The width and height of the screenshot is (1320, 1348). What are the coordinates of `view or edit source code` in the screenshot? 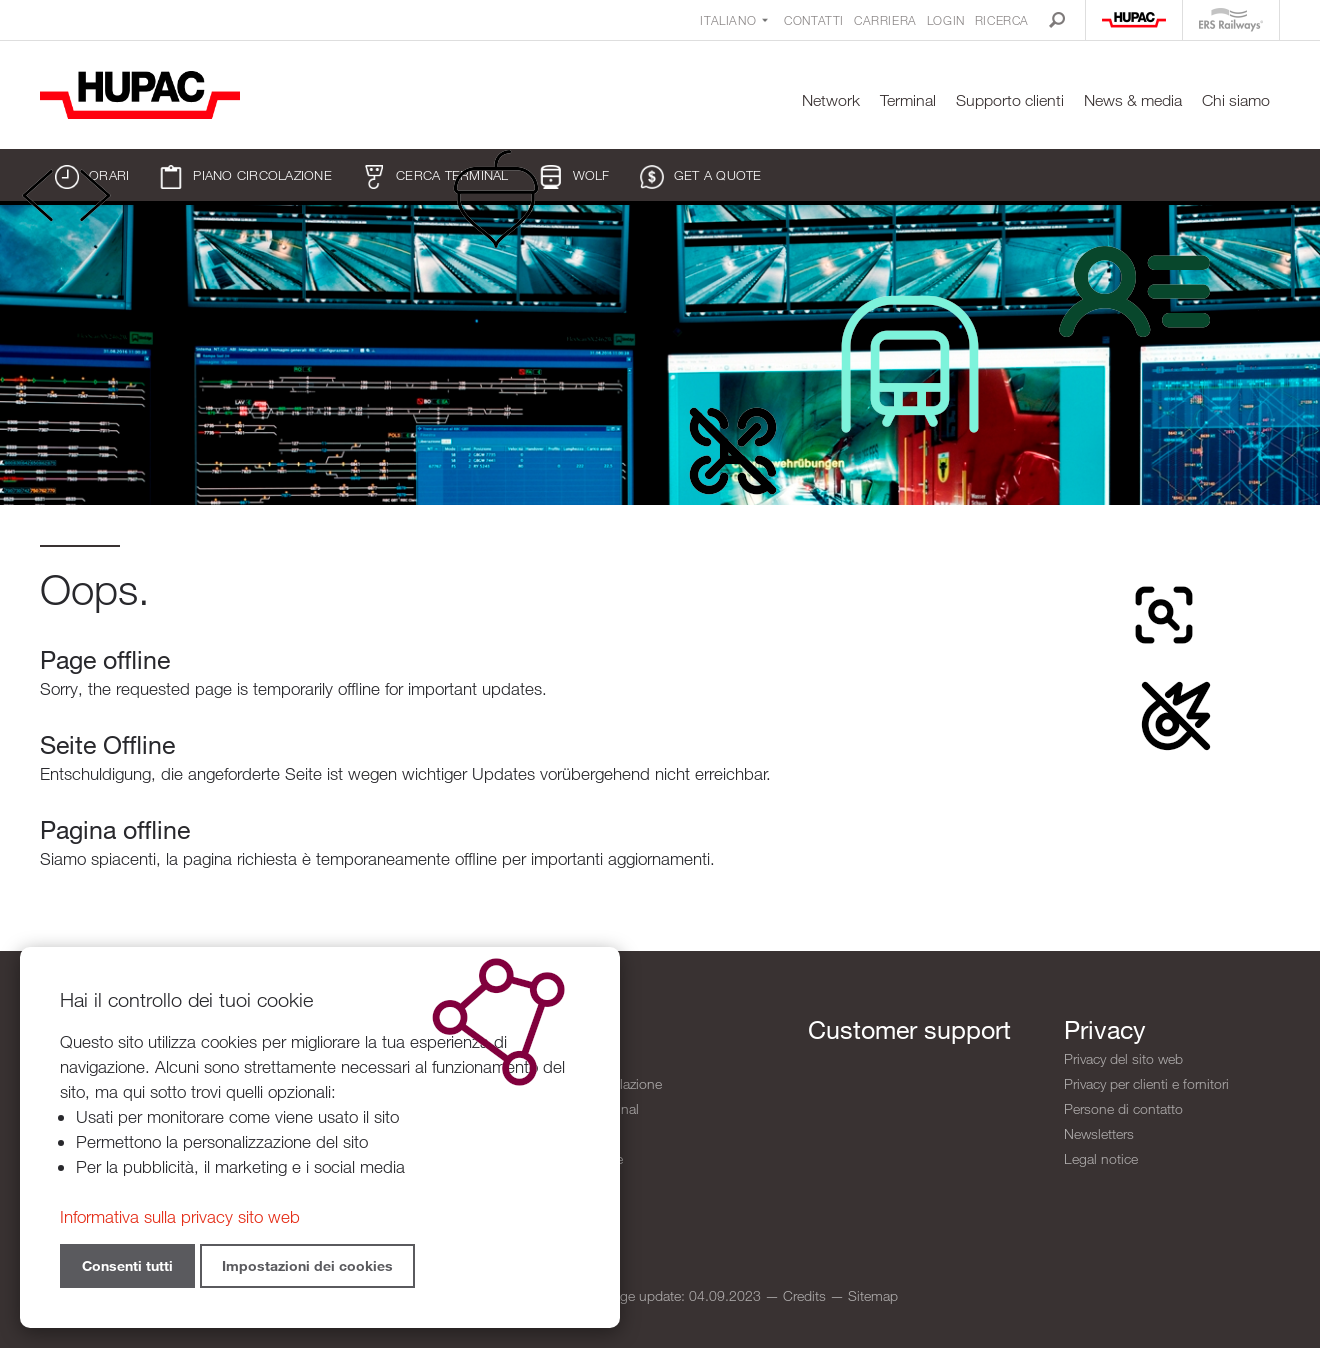 It's located at (66, 195).